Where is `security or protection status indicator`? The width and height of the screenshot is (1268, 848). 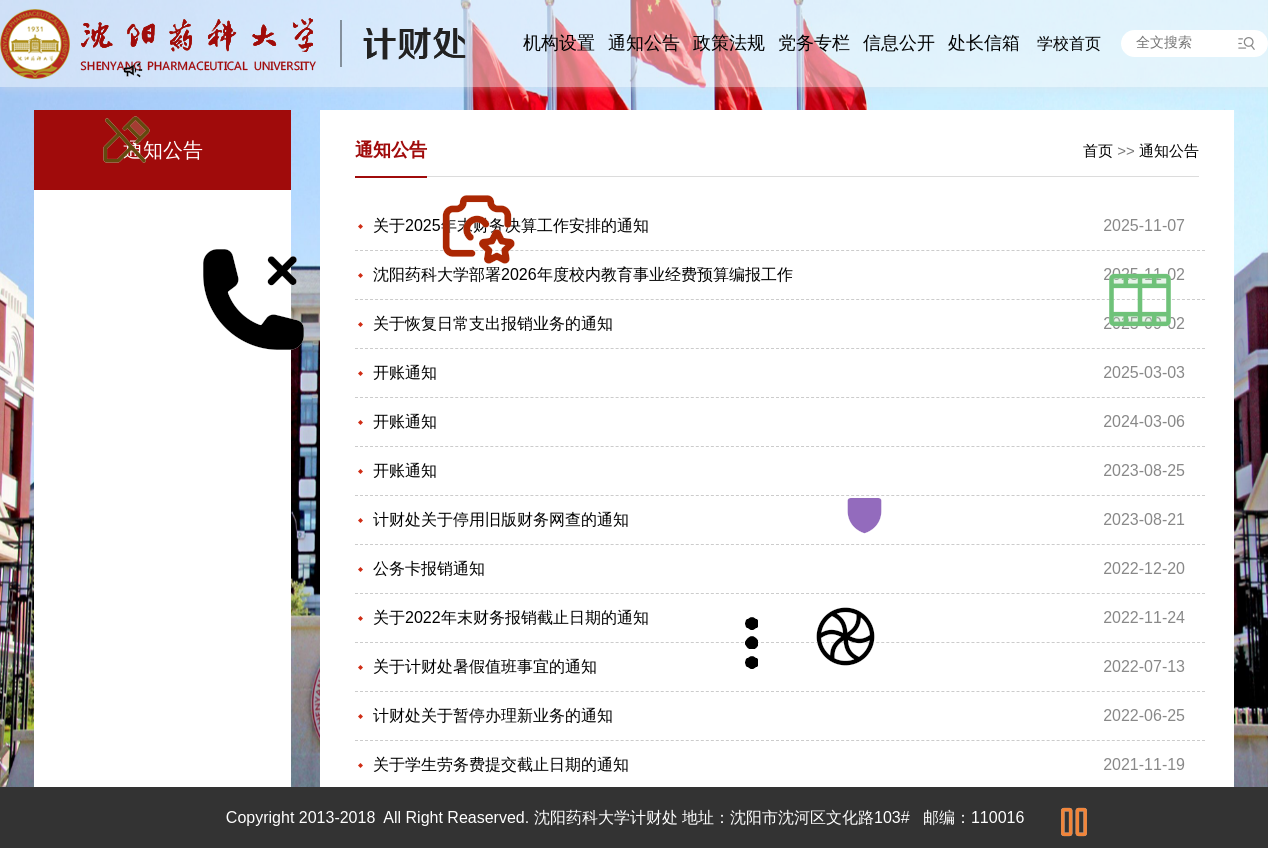 security or protection status indicator is located at coordinates (864, 513).